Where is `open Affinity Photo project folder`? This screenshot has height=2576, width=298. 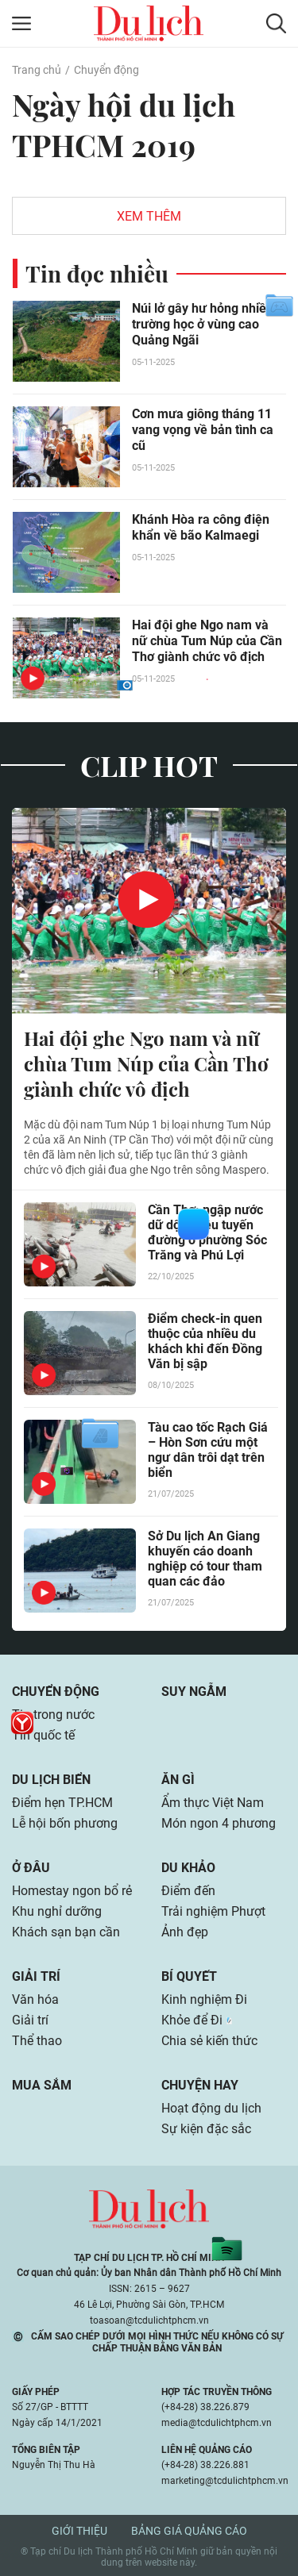
open Affinity Photo project folder is located at coordinates (100, 1433).